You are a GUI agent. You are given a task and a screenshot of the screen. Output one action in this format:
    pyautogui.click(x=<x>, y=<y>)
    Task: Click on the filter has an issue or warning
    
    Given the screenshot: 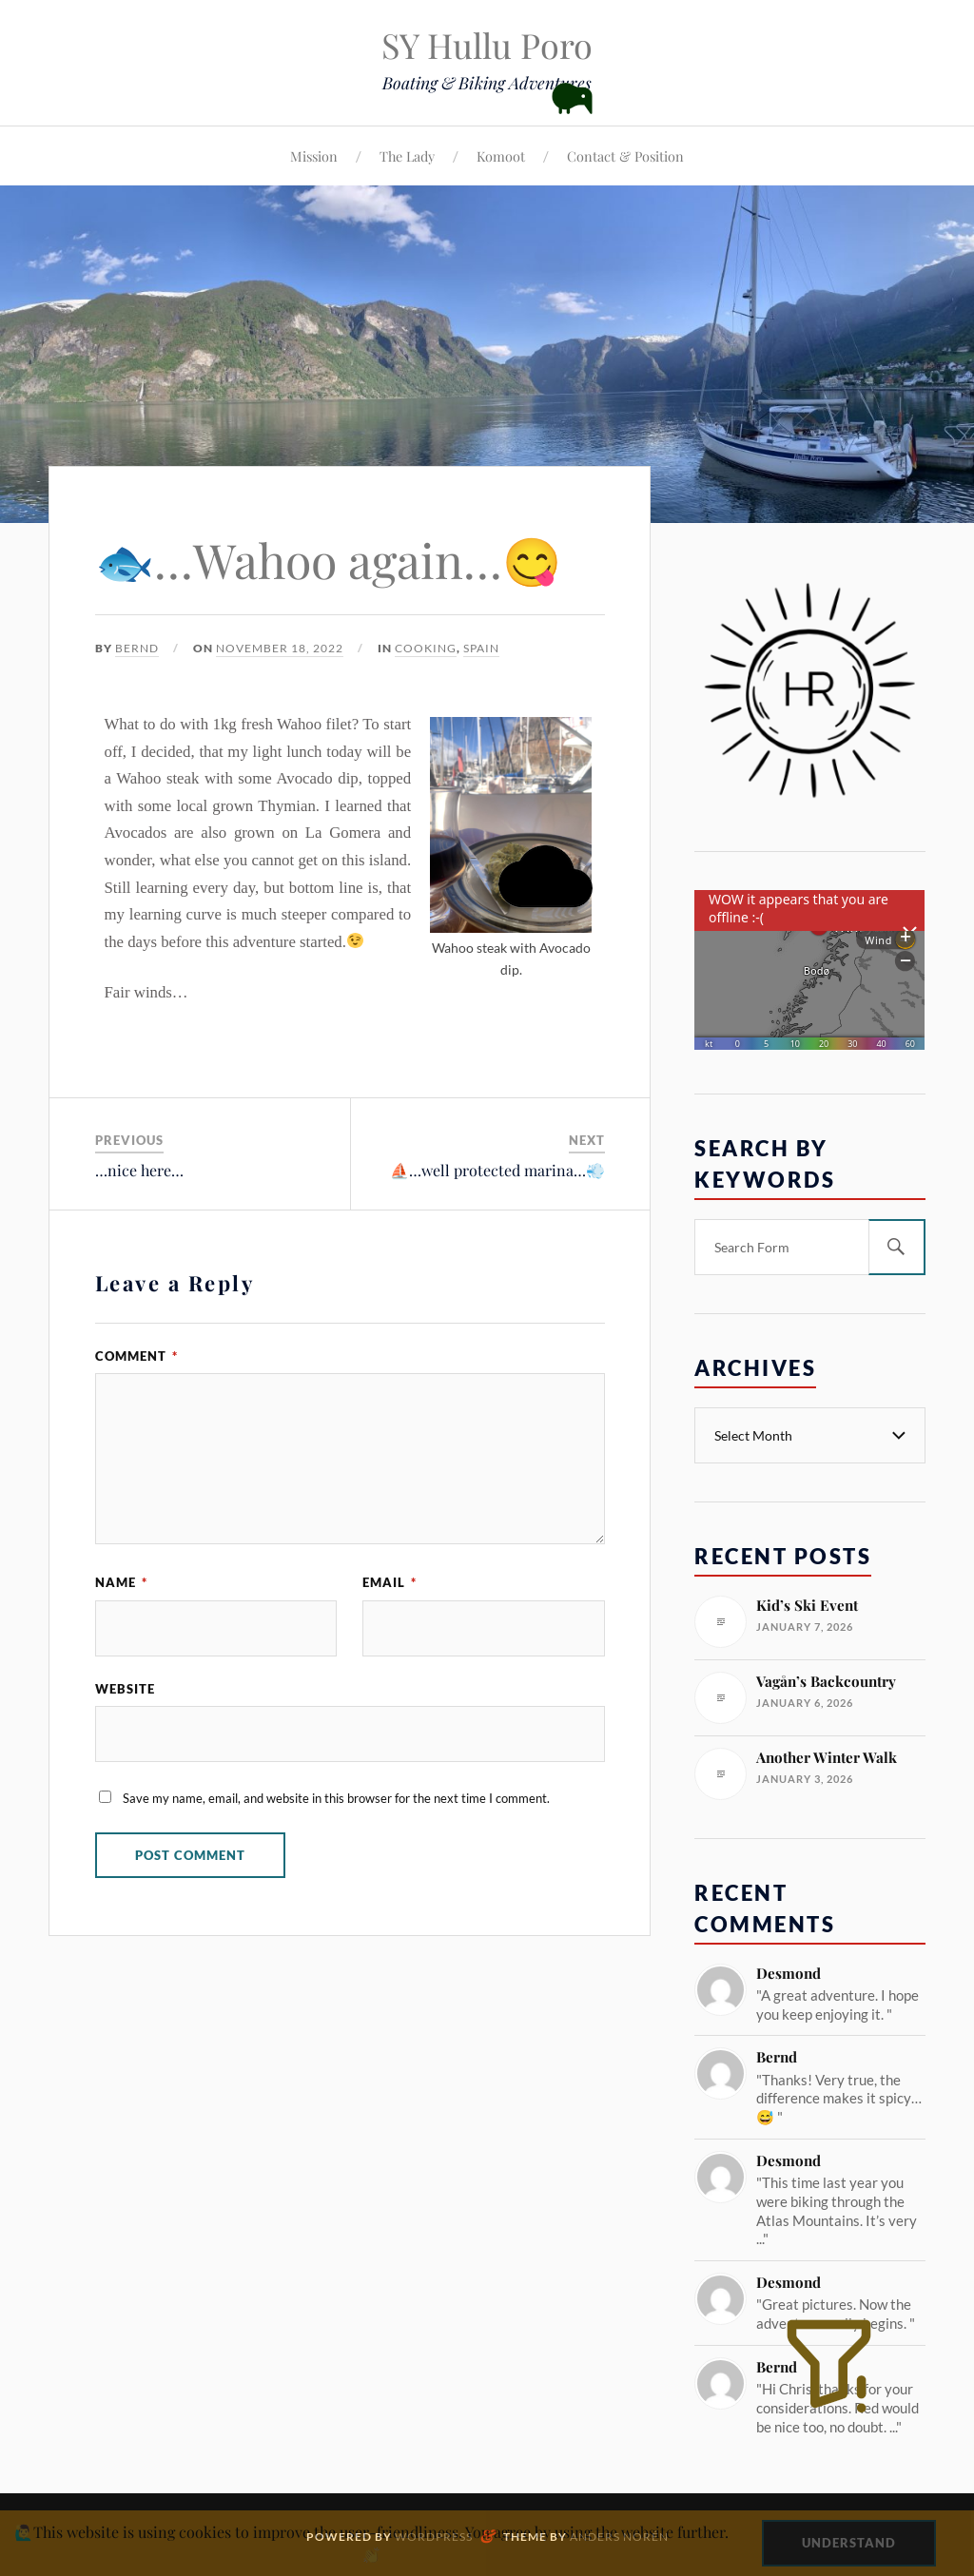 What is the action you would take?
    pyautogui.click(x=828, y=2361)
    